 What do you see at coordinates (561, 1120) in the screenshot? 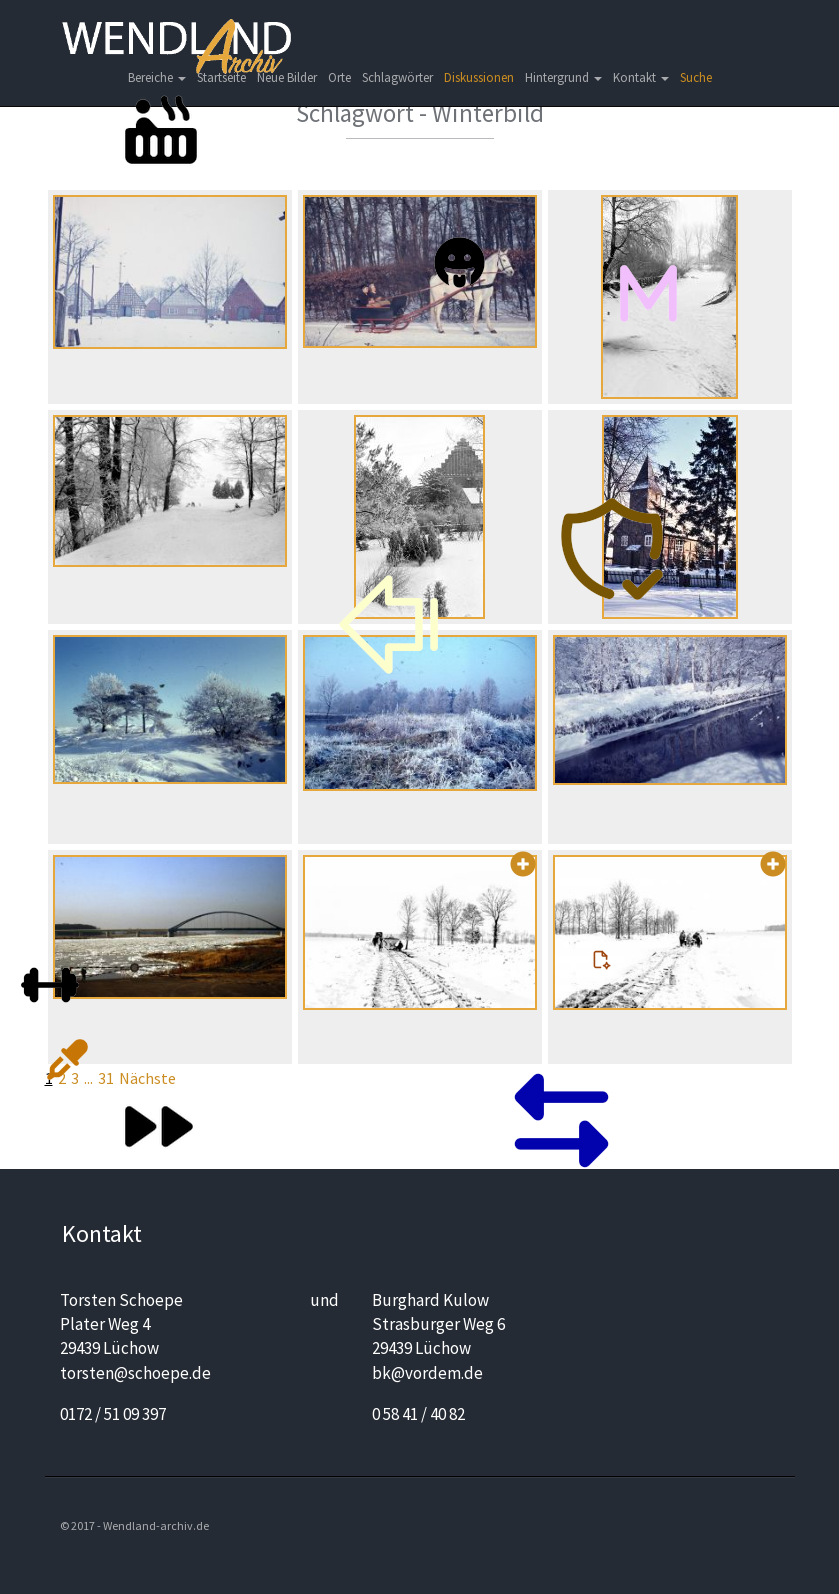
I see `swap or exchange items` at bounding box center [561, 1120].